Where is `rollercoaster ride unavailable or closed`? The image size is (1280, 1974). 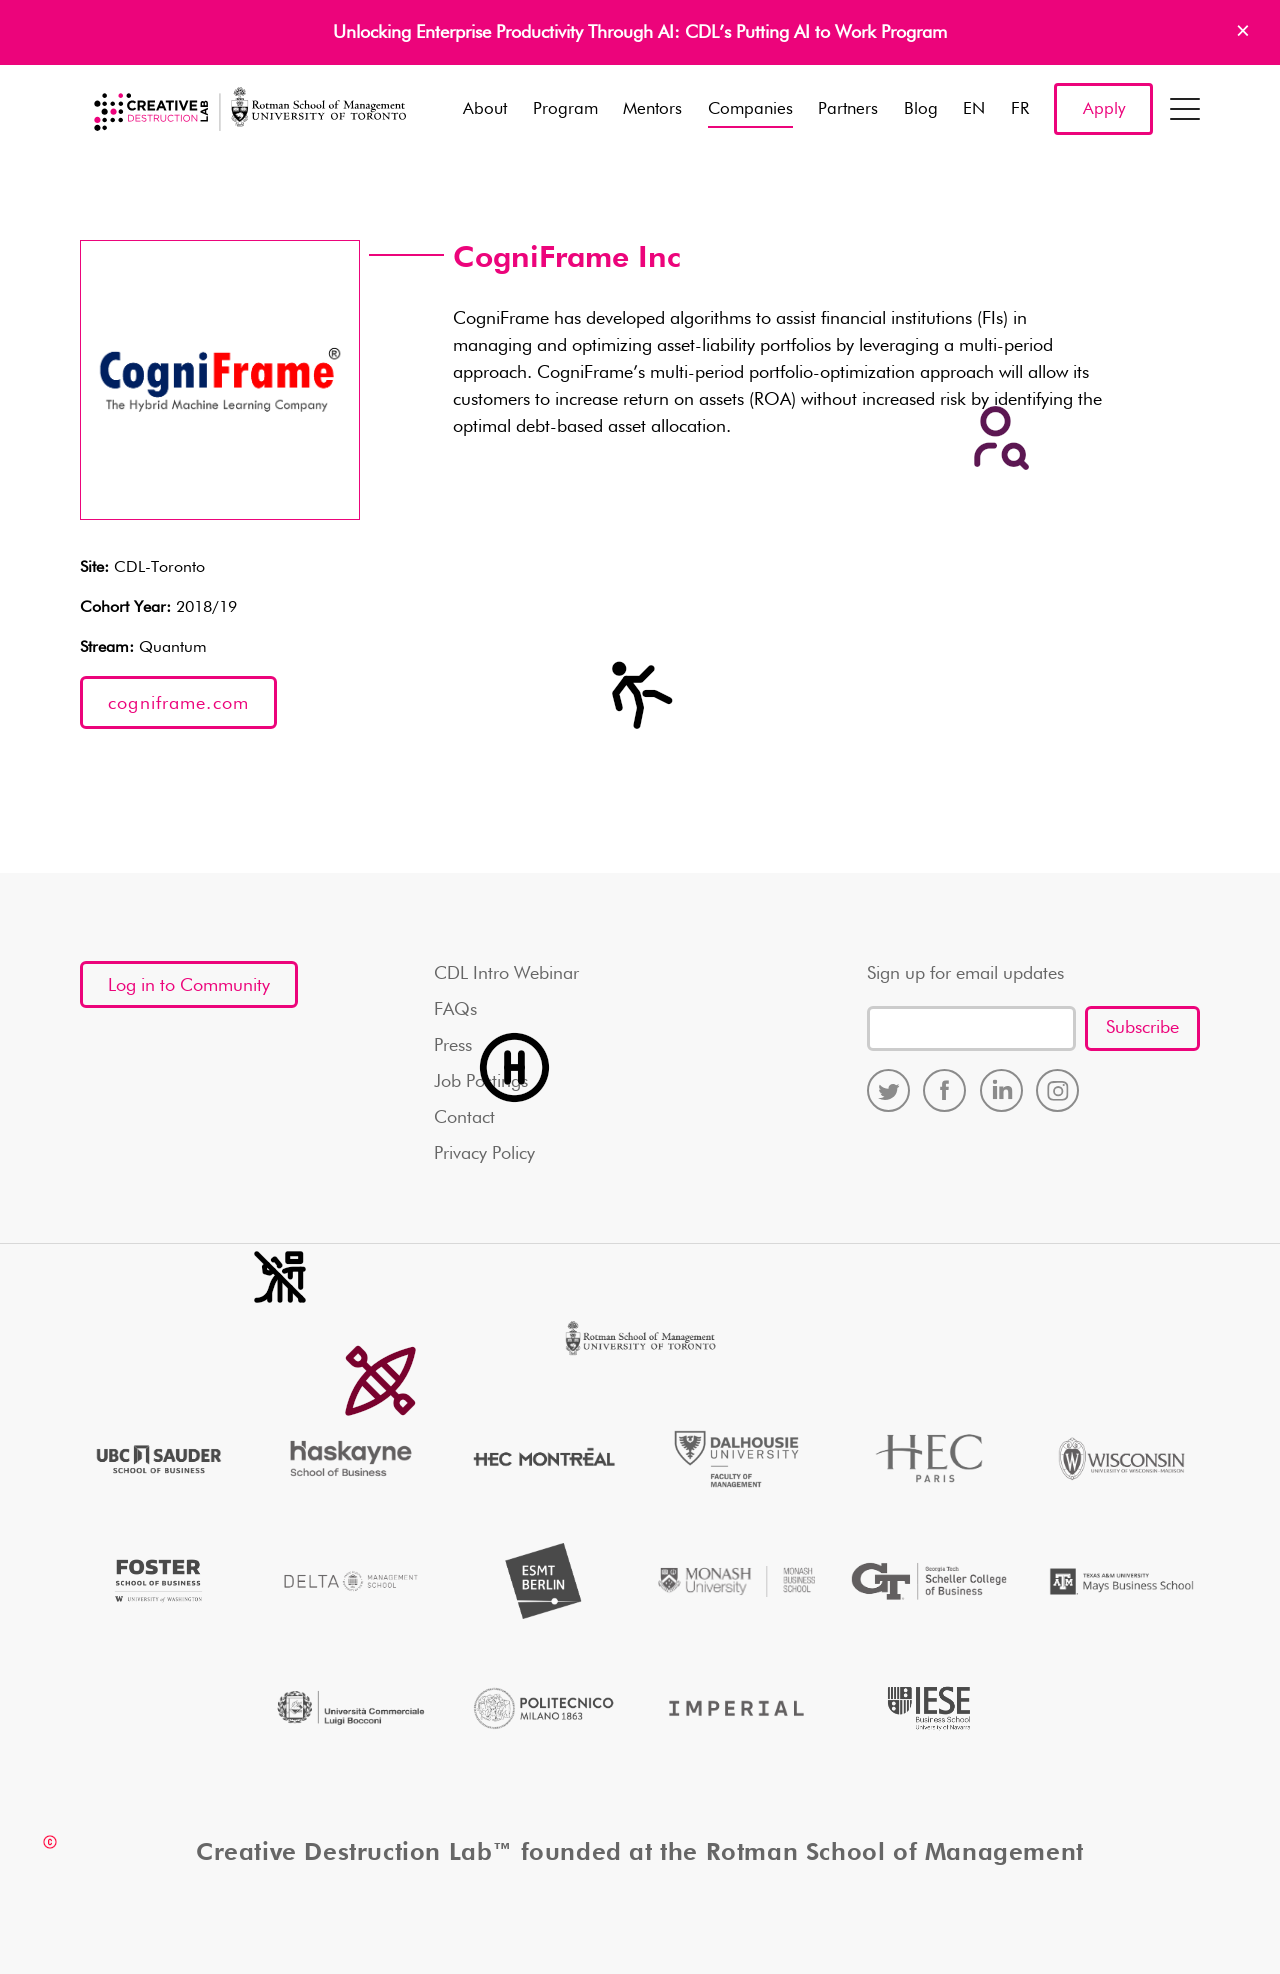 rollercoaster ride unavailable or closed is located at coordinates (280, 1277).